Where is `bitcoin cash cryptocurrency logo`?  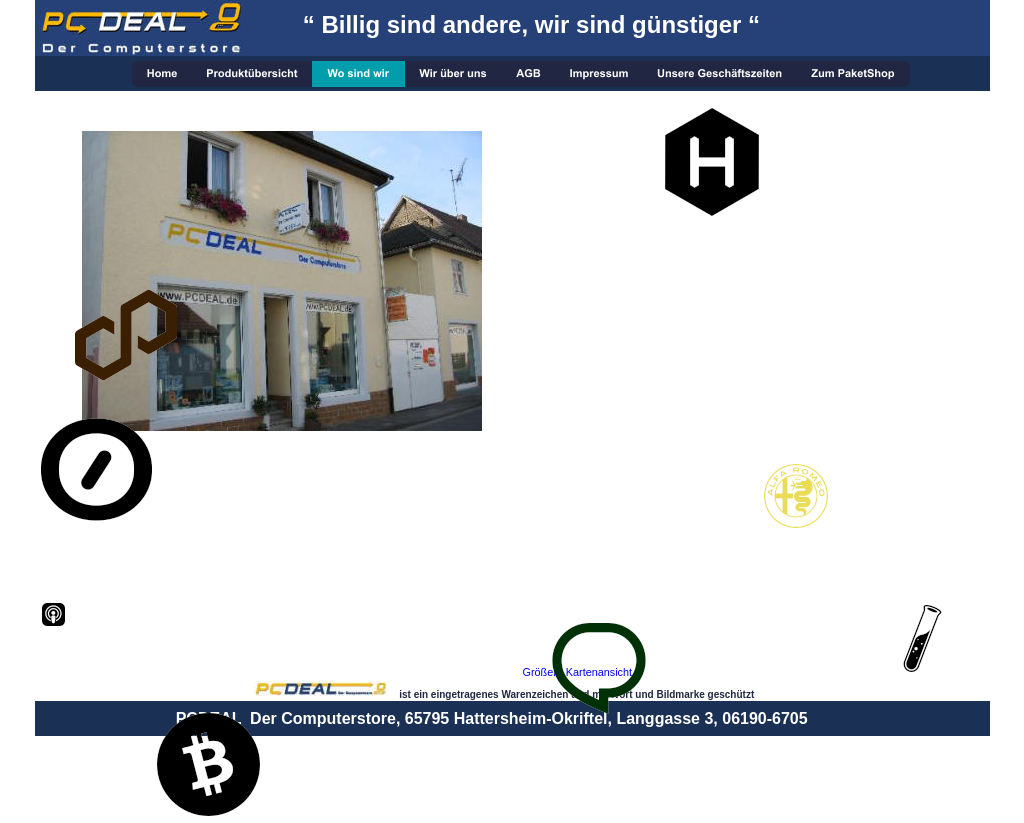
bitcoin cash cryptocurrency logo is located at coordinates (208, 764).